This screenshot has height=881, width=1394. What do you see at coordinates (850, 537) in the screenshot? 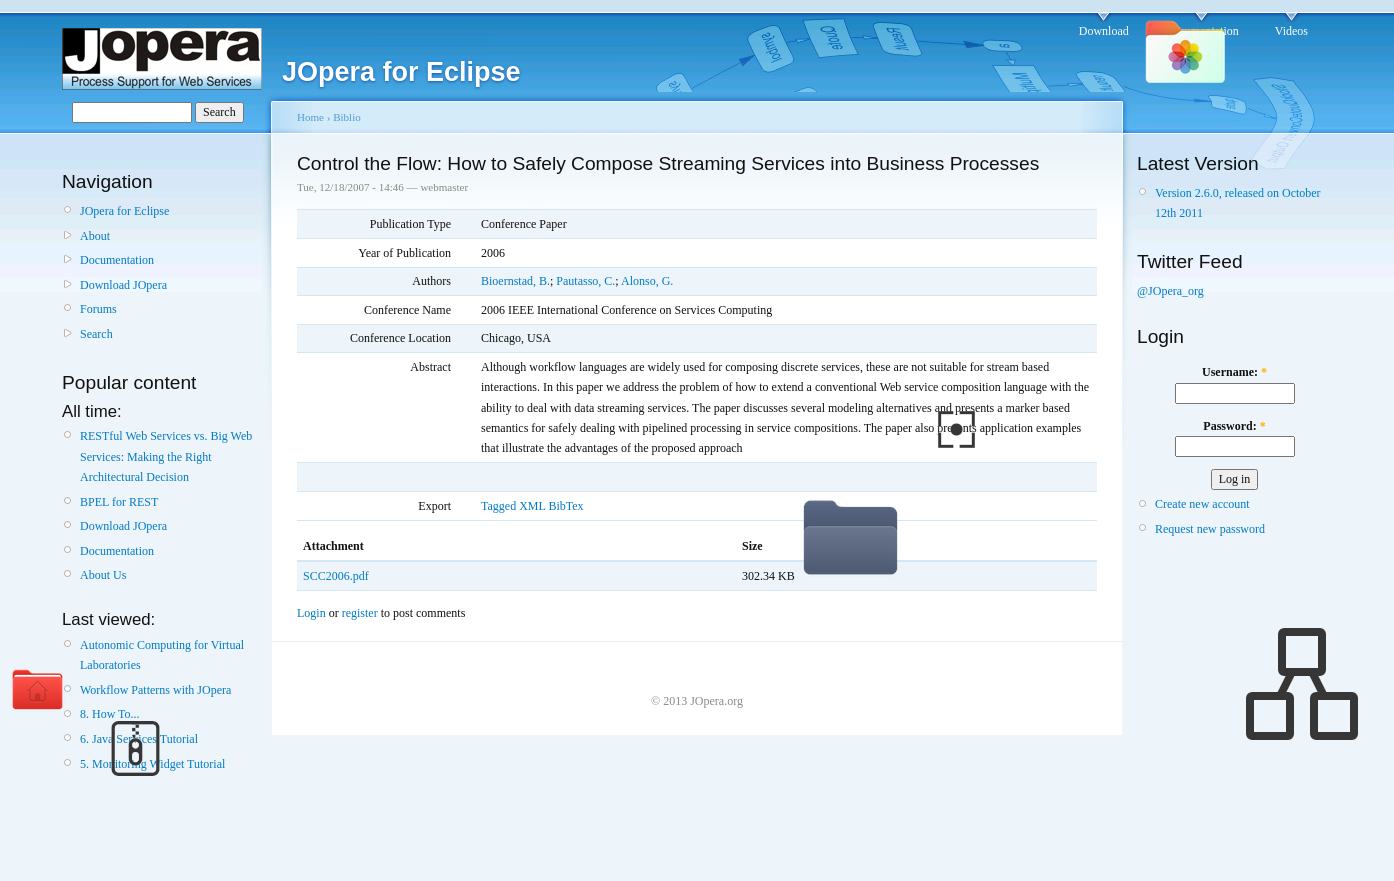
I see `open folder containing files or documents` at bounding box center [850, 537].